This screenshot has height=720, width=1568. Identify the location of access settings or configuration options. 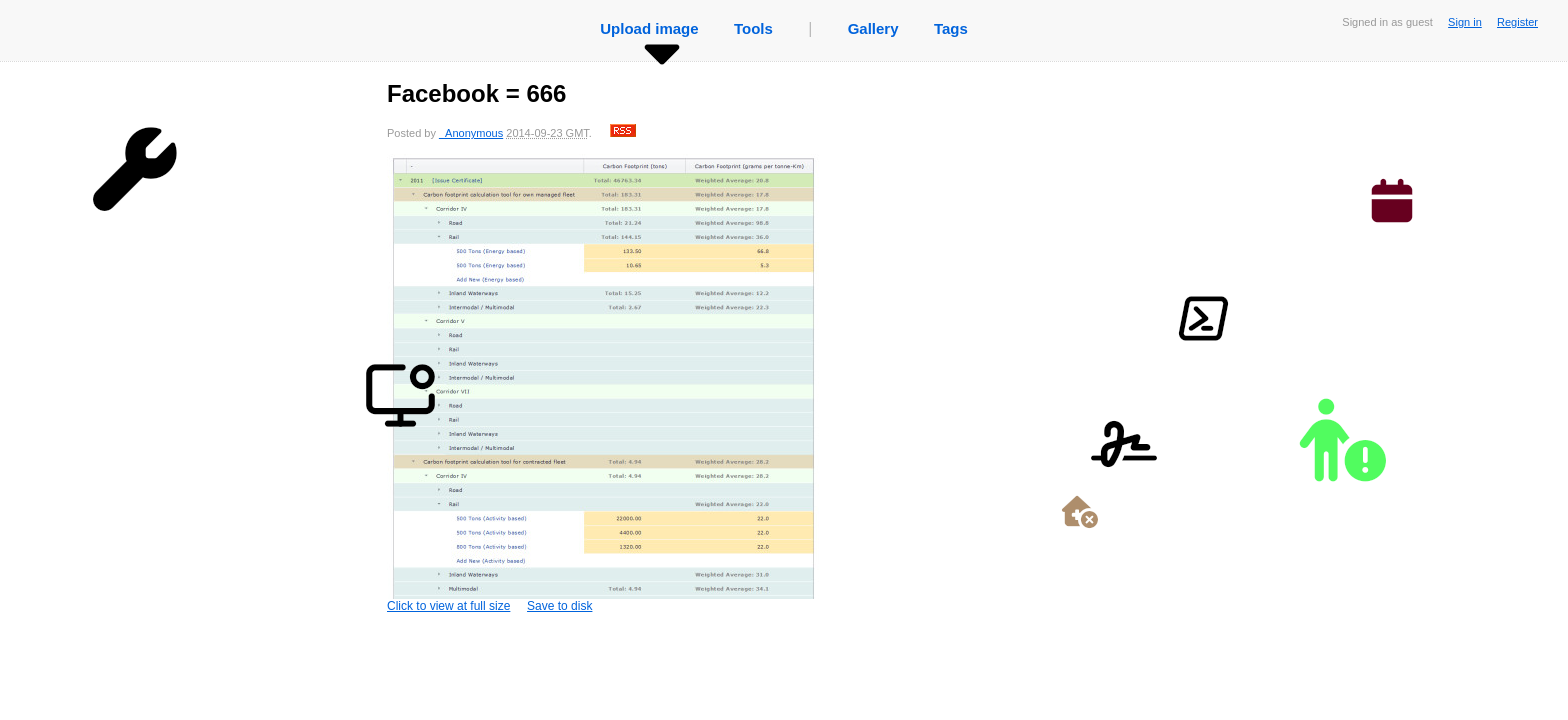
(135, 168).